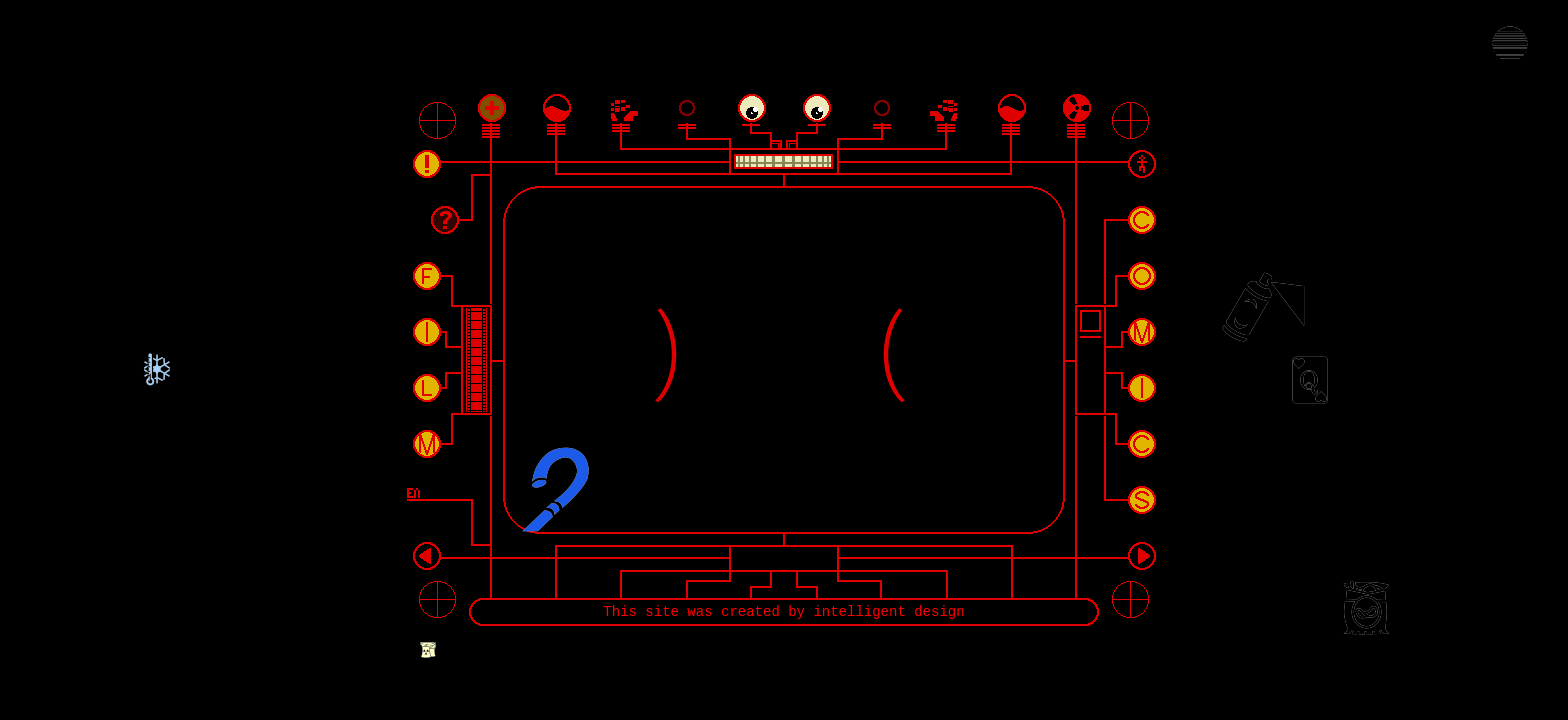  I want to click on retro or synthwave style sun decoration, so click(1510, 44).